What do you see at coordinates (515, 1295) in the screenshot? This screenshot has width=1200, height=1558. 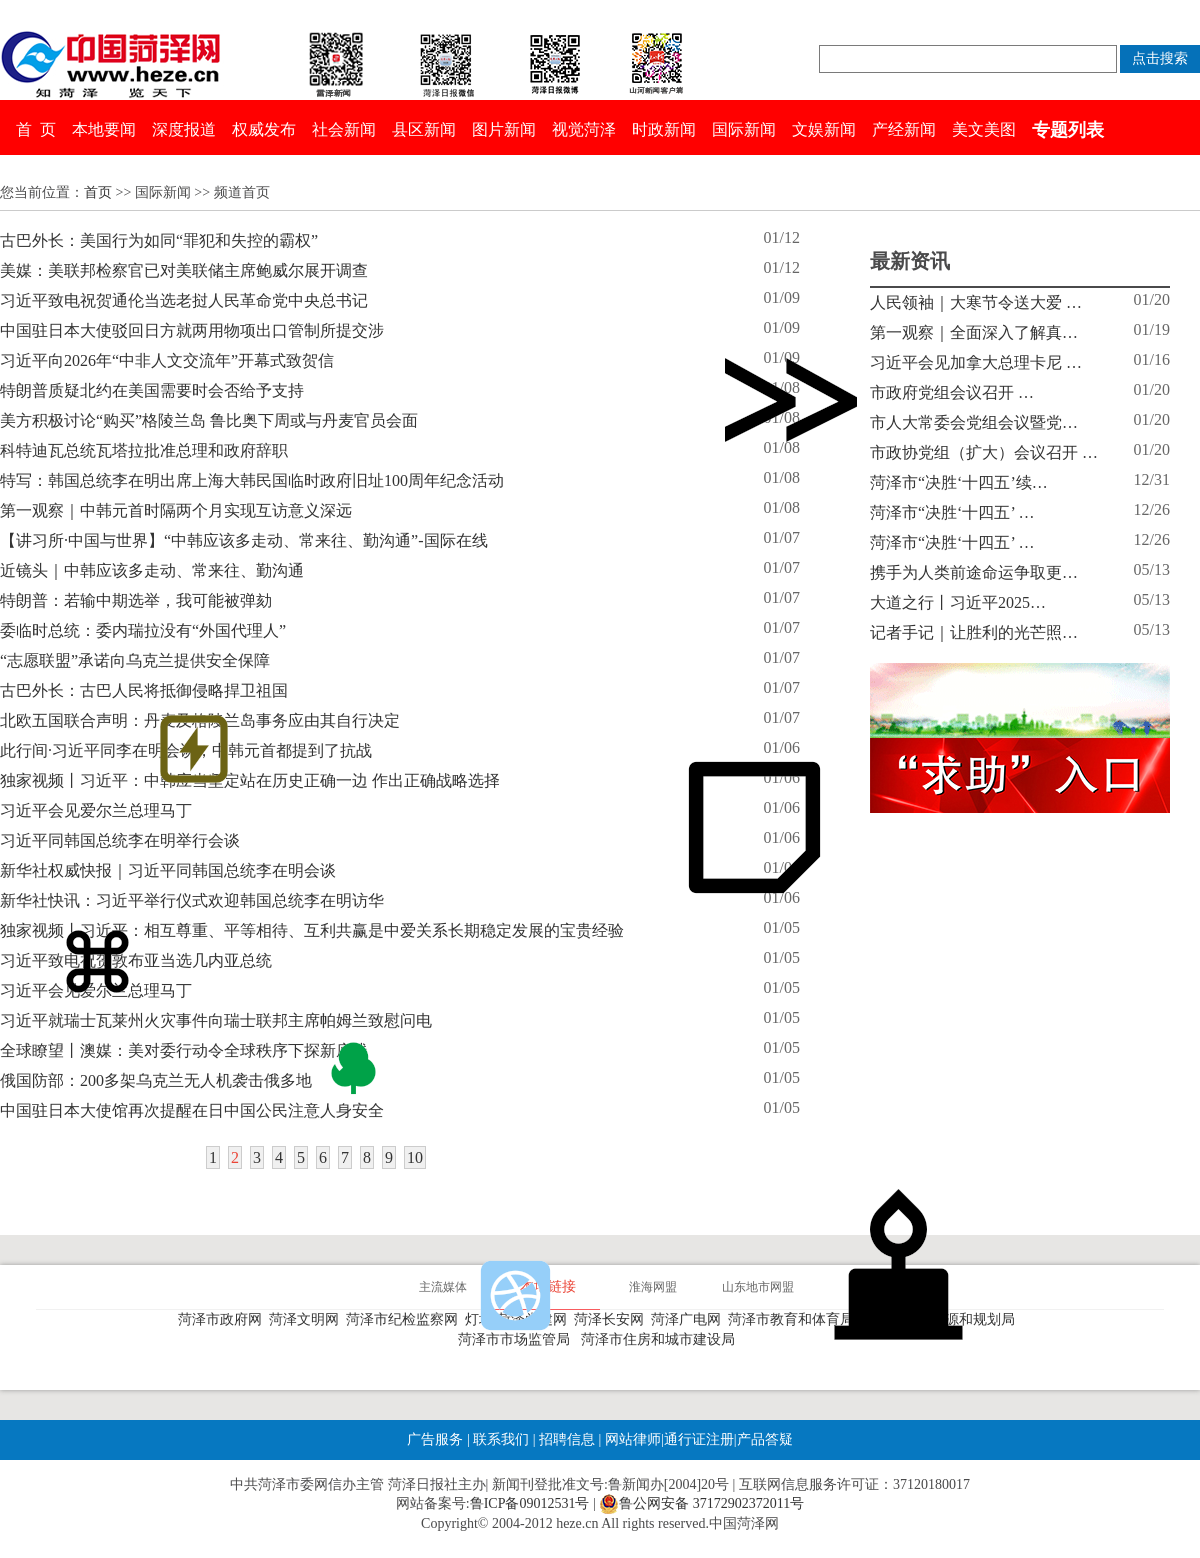 I see `link to dribbble profile` at bounding box center [515, 1295].